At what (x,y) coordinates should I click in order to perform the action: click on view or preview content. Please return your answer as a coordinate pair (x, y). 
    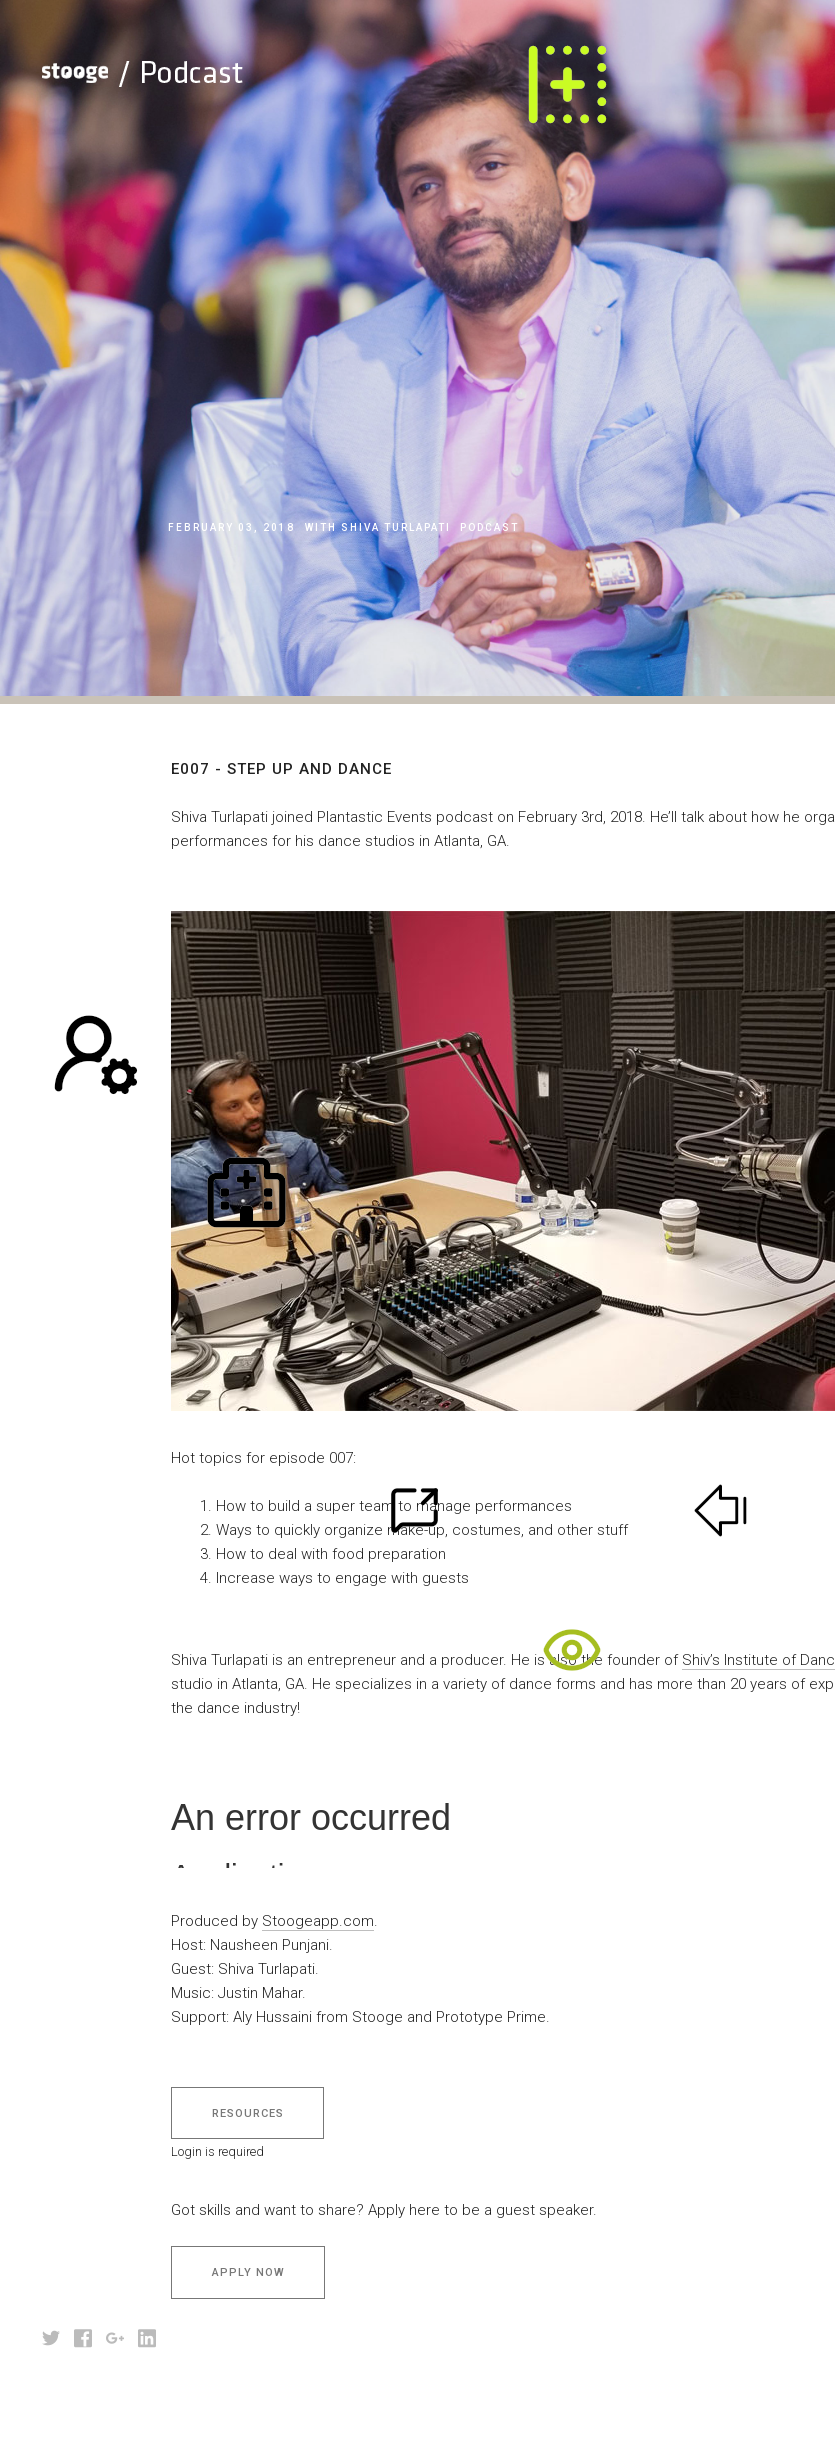
    Looking at the image, I should click on (572, 1650).